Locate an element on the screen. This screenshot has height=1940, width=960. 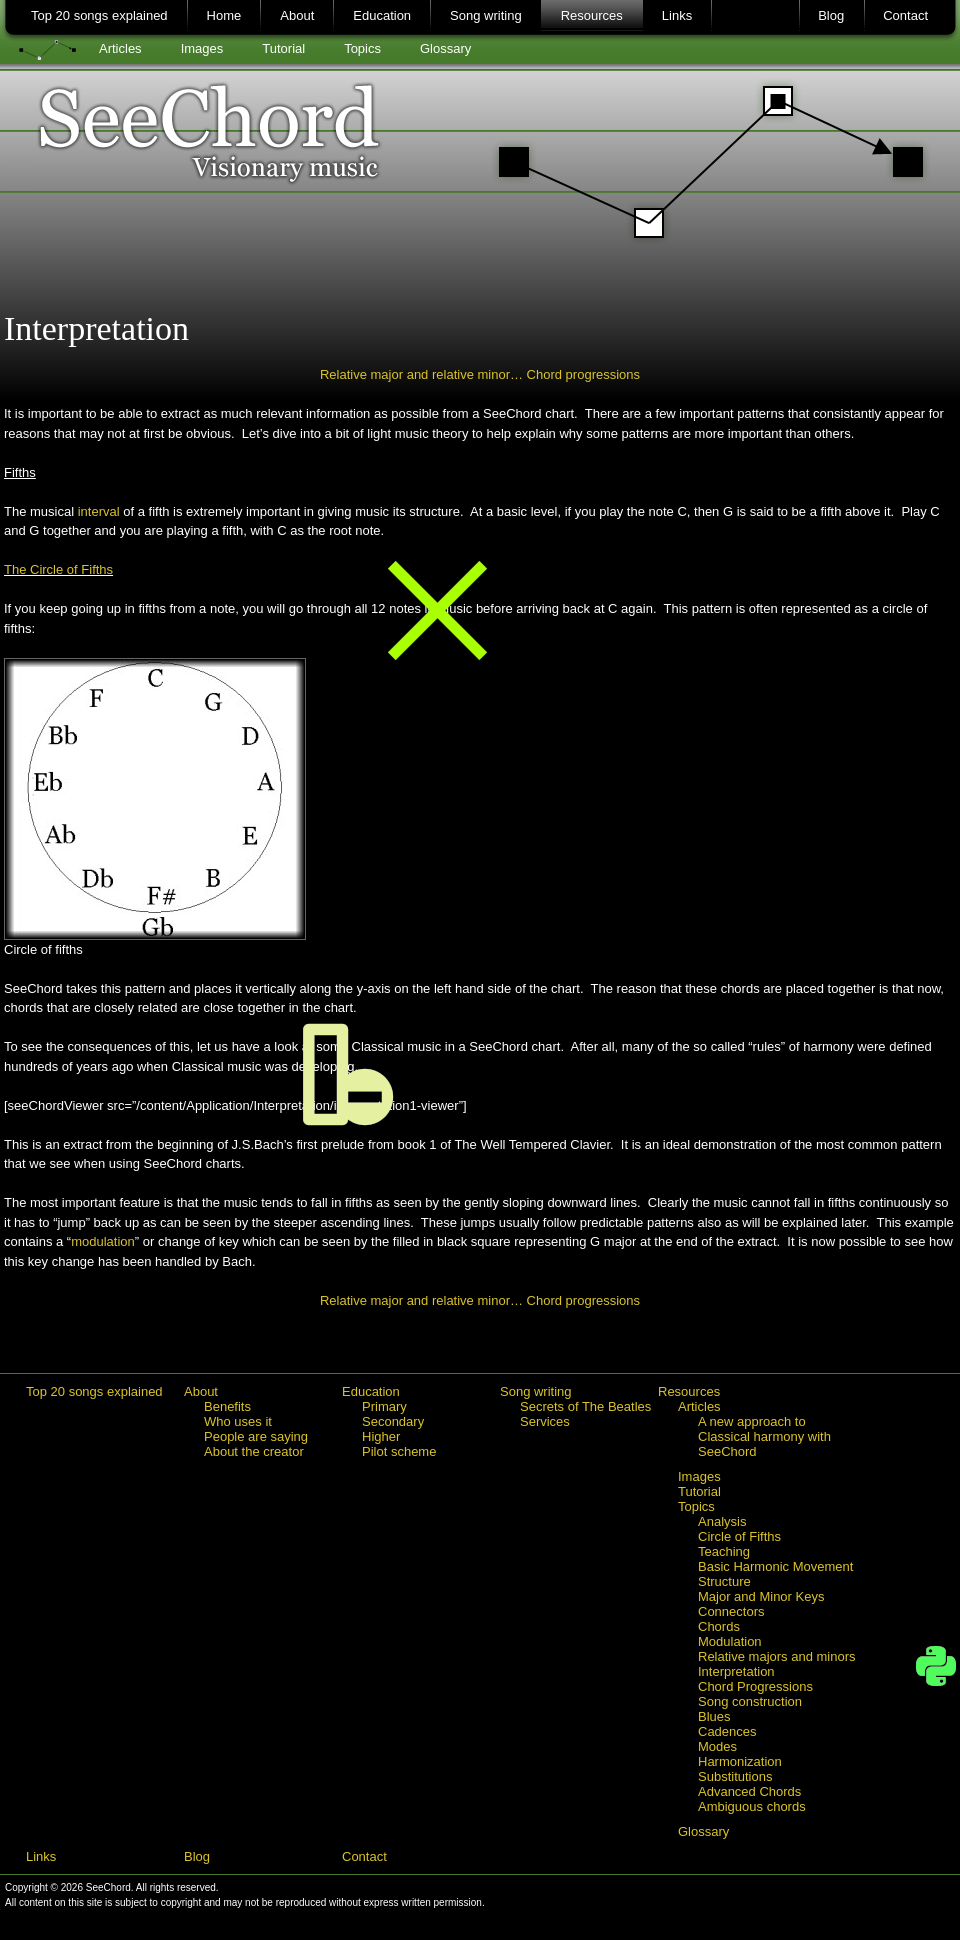
close or dismiss the current window is located at coordinates (437, 610).